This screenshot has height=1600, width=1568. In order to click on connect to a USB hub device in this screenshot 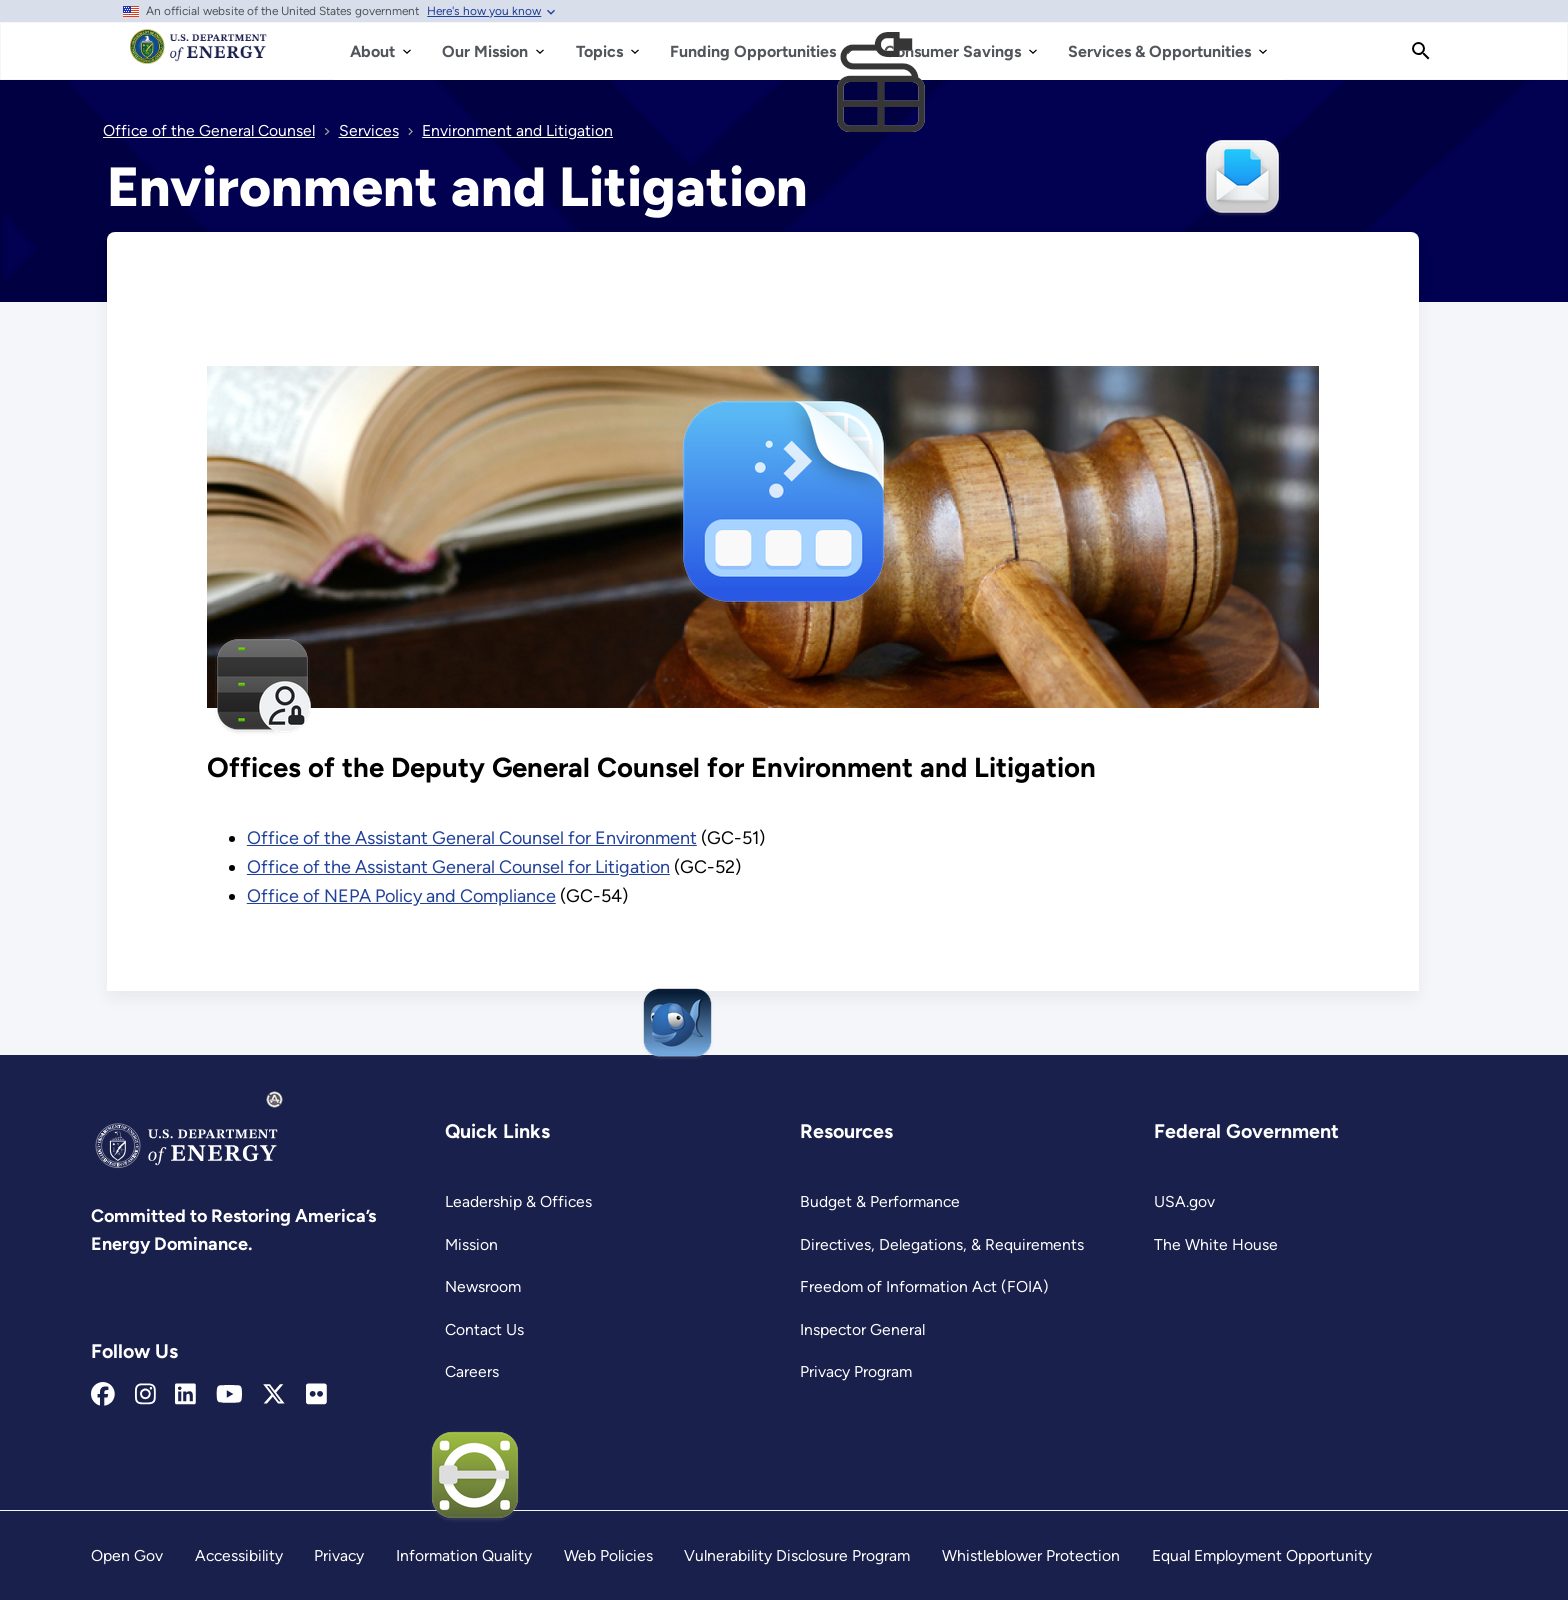, I will do `click(881, 82)`.